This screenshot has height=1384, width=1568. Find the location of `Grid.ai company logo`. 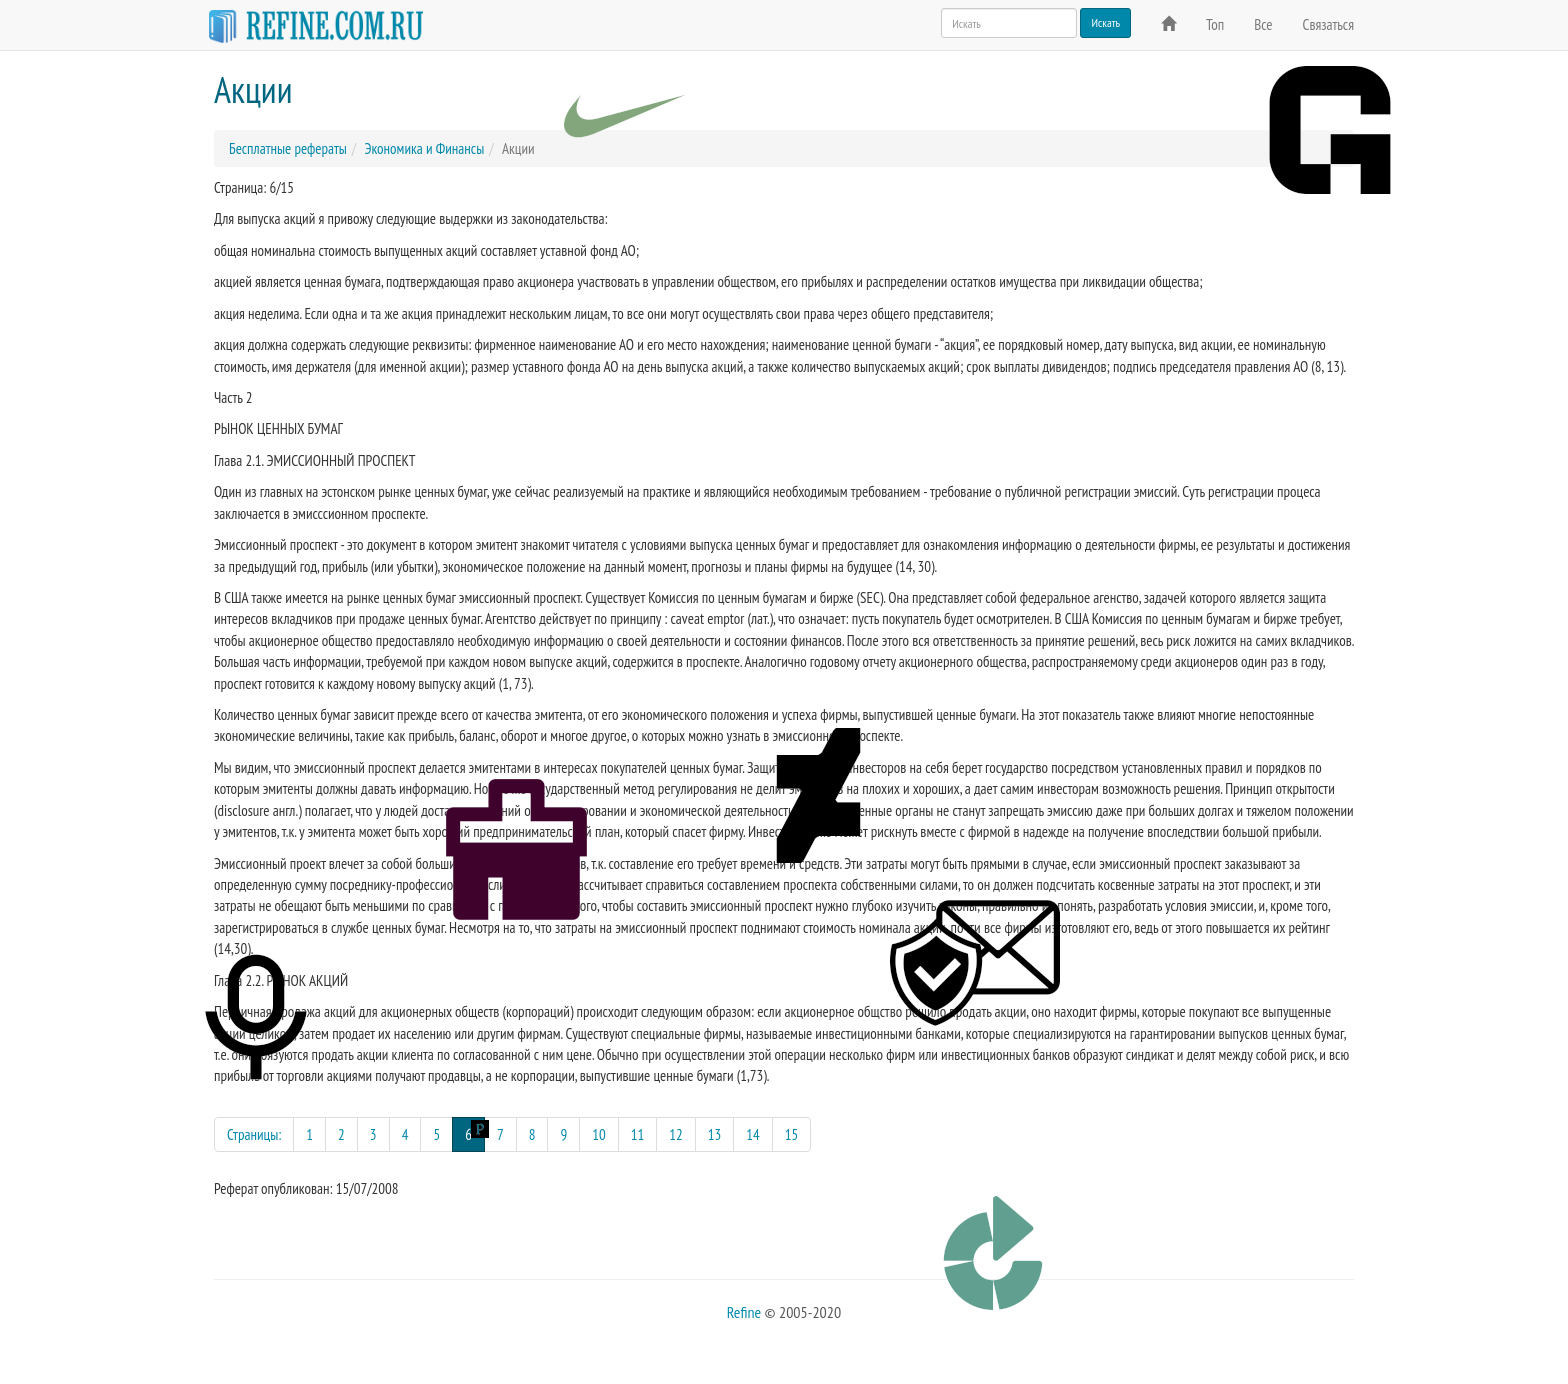

Grid.ai company logo is located at coordinates (1330, 130).